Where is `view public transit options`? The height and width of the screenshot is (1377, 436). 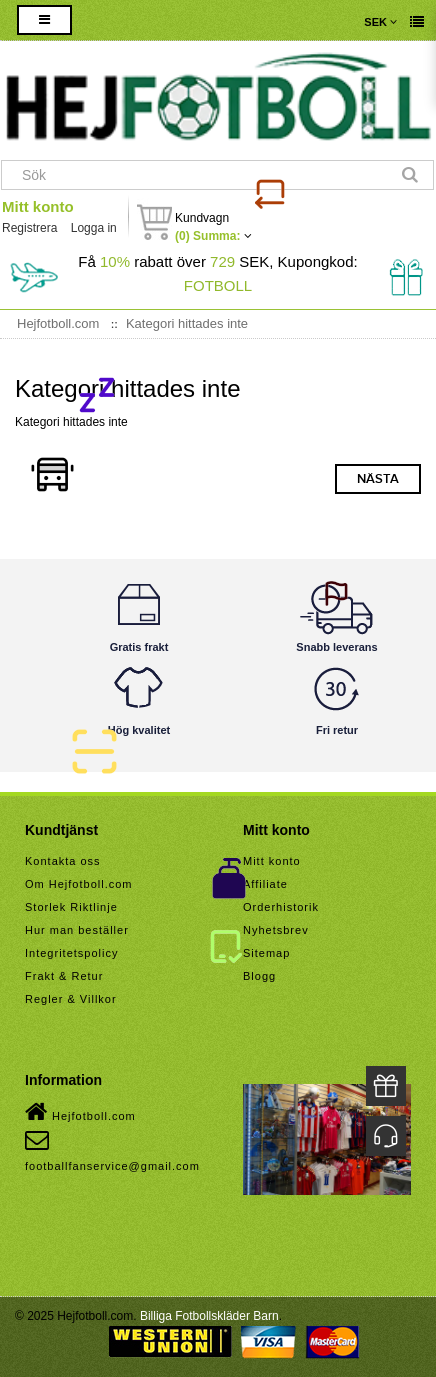 view public transit options is located at coordinates (52, 474).